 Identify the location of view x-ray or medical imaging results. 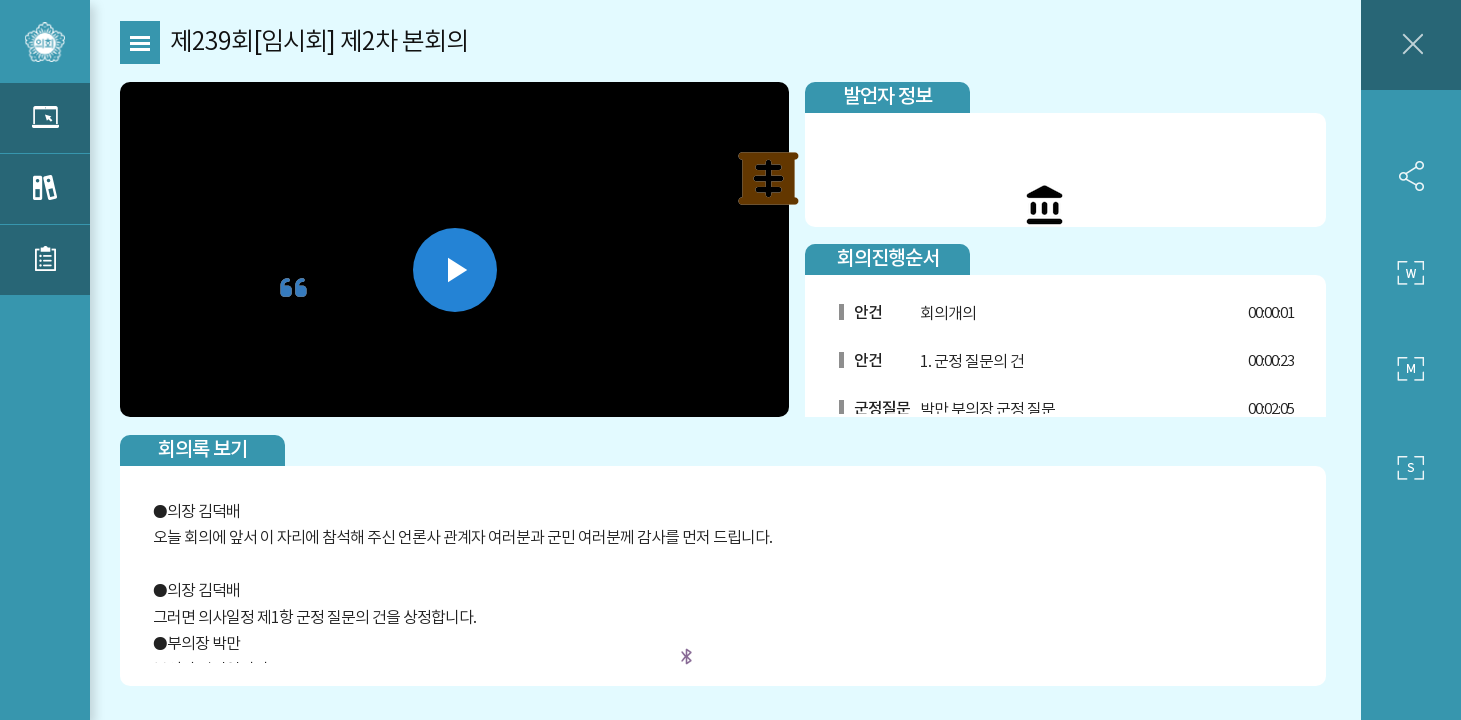
(768, 178).